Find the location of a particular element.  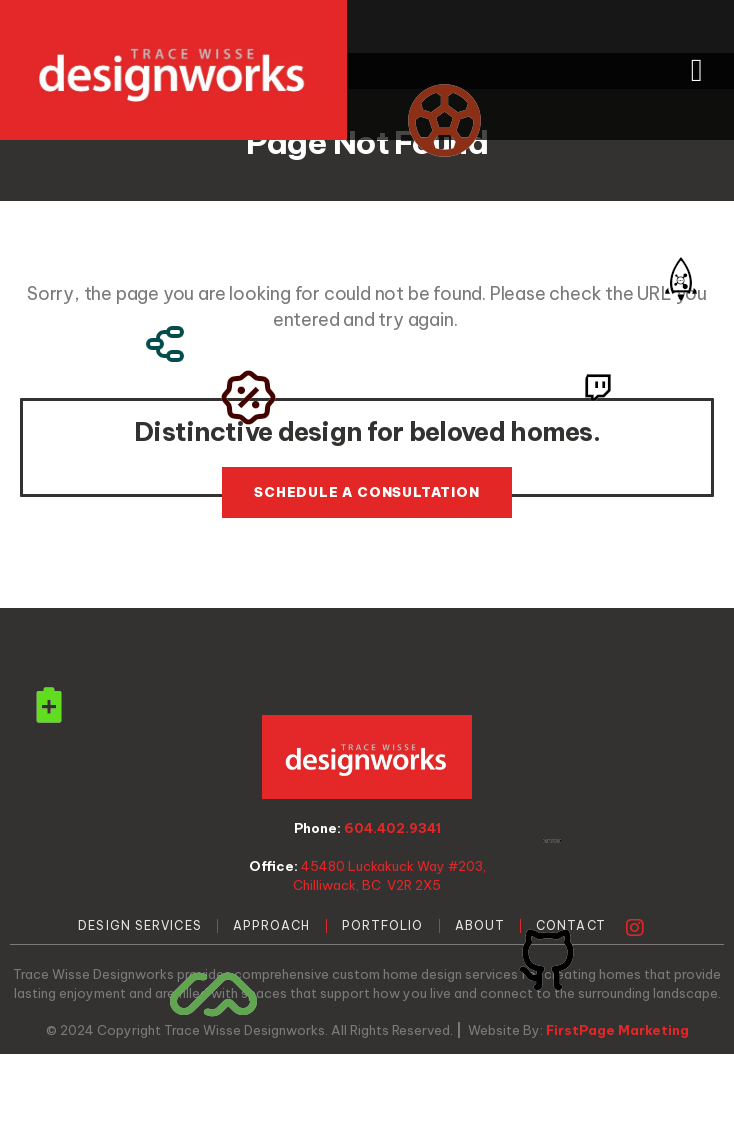

open Twitch app is located at coordinates (598, 387).